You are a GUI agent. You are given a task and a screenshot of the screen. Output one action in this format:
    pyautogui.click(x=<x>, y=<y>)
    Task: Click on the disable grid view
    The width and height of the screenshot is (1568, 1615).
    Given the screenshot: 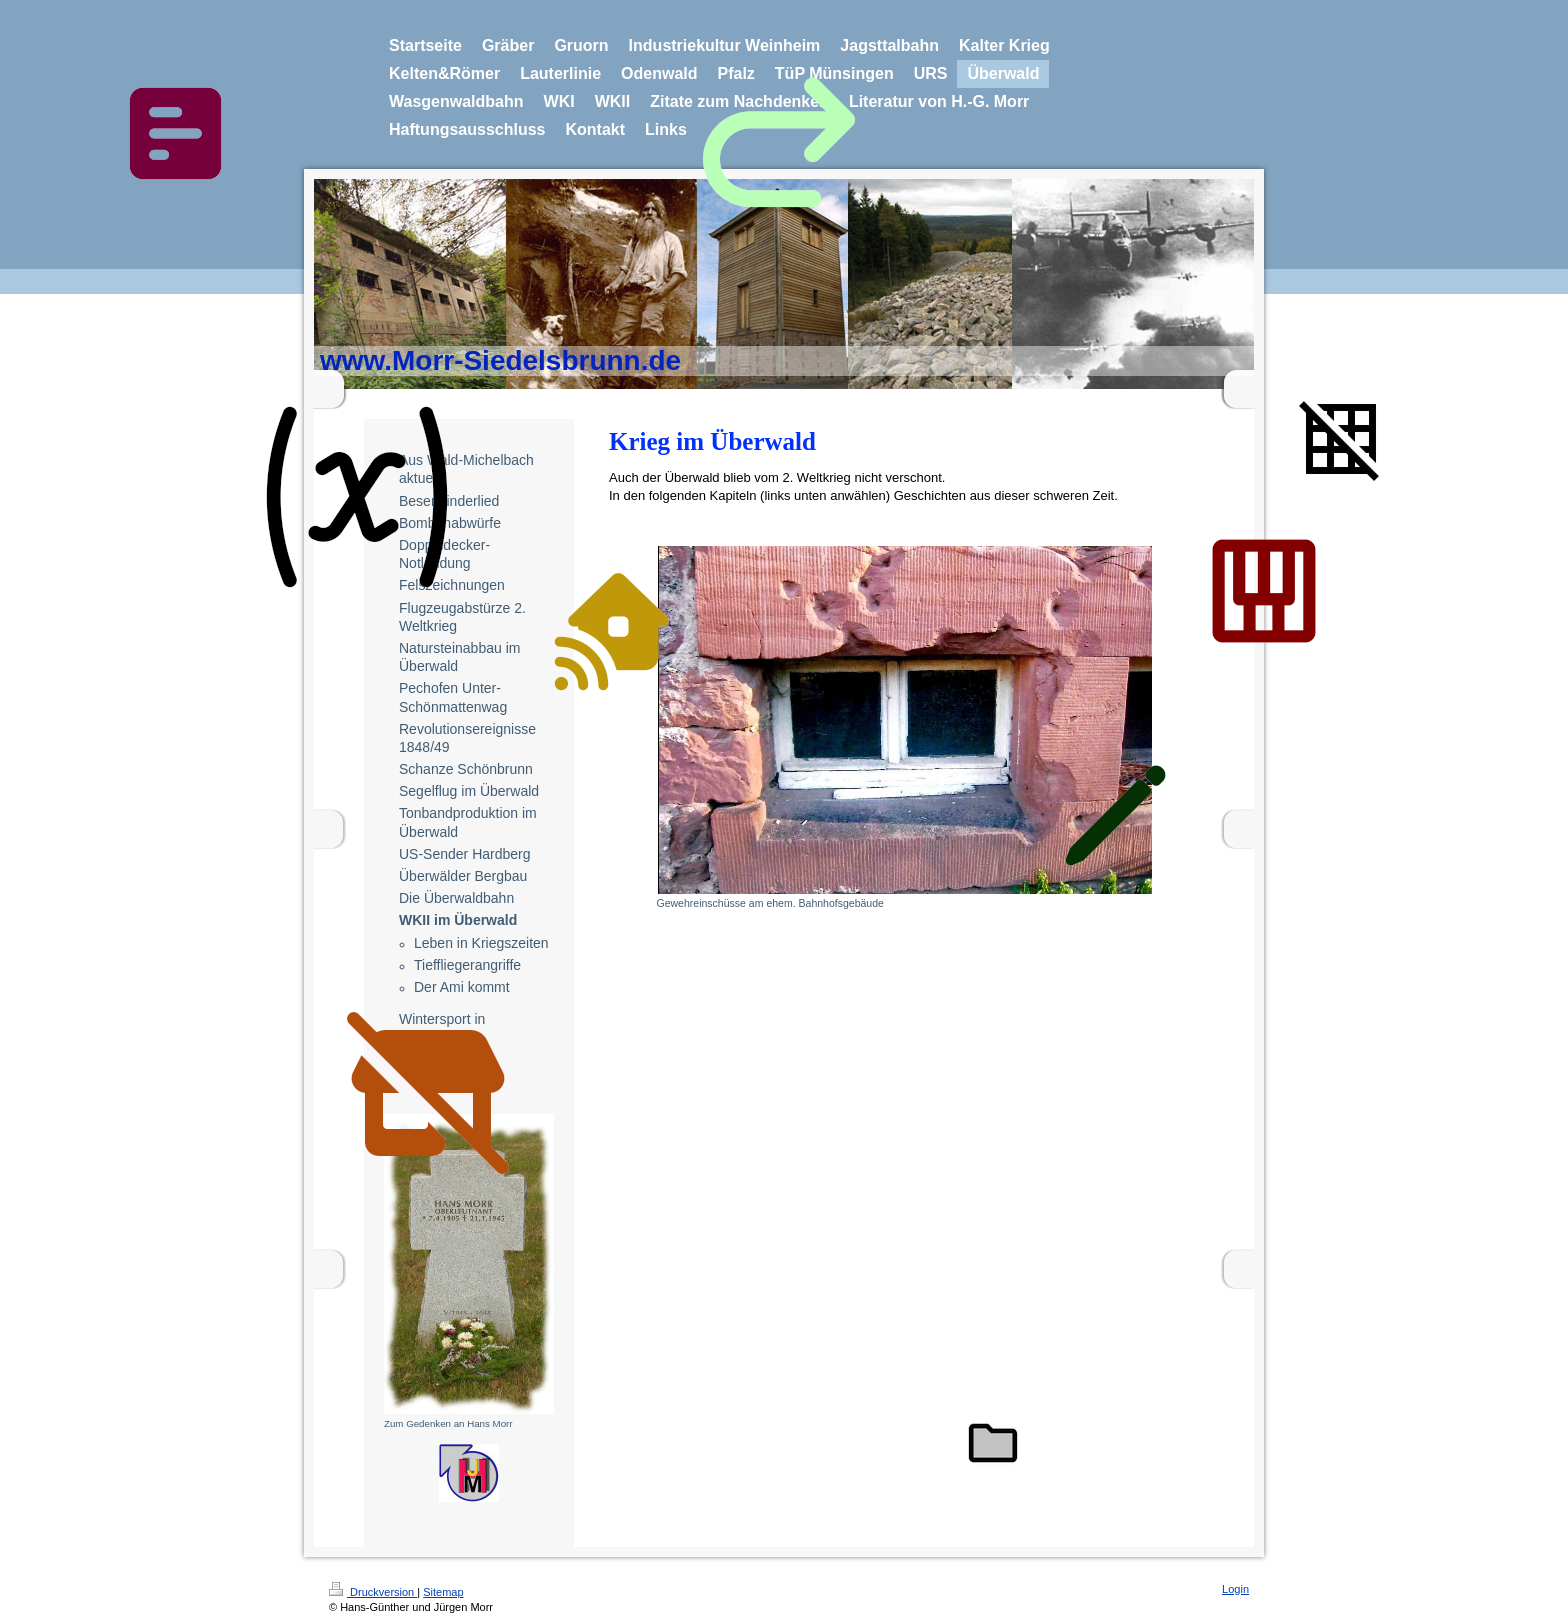 What is the action you would take?
    pyautogui.click(x=1341, y=439)
    